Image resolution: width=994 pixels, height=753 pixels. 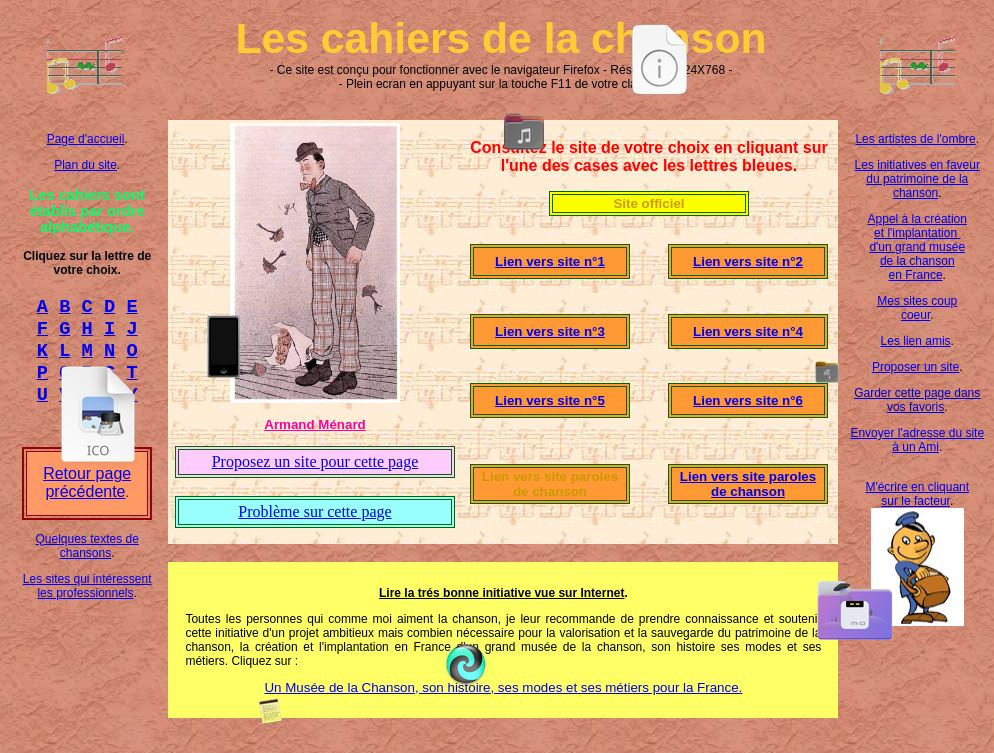 What do you see at coordinates (466, 664) in the screenshot?
I see `disk erasing or secure wipe in progress` at bounding box center [466, 664].